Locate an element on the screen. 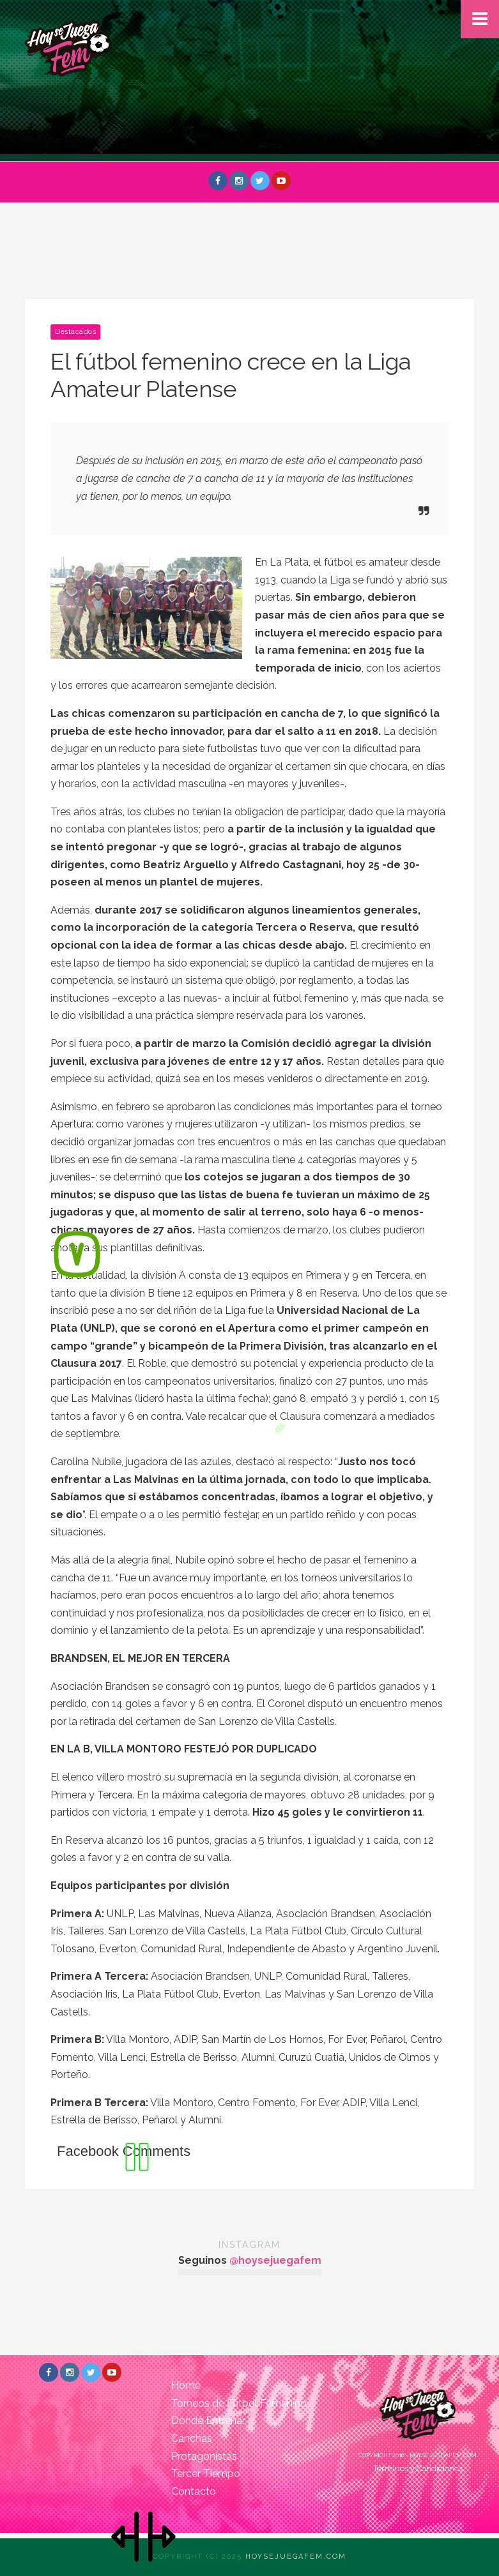  indicates wheat or grain content in food items is located at coordinates (280, 1427).